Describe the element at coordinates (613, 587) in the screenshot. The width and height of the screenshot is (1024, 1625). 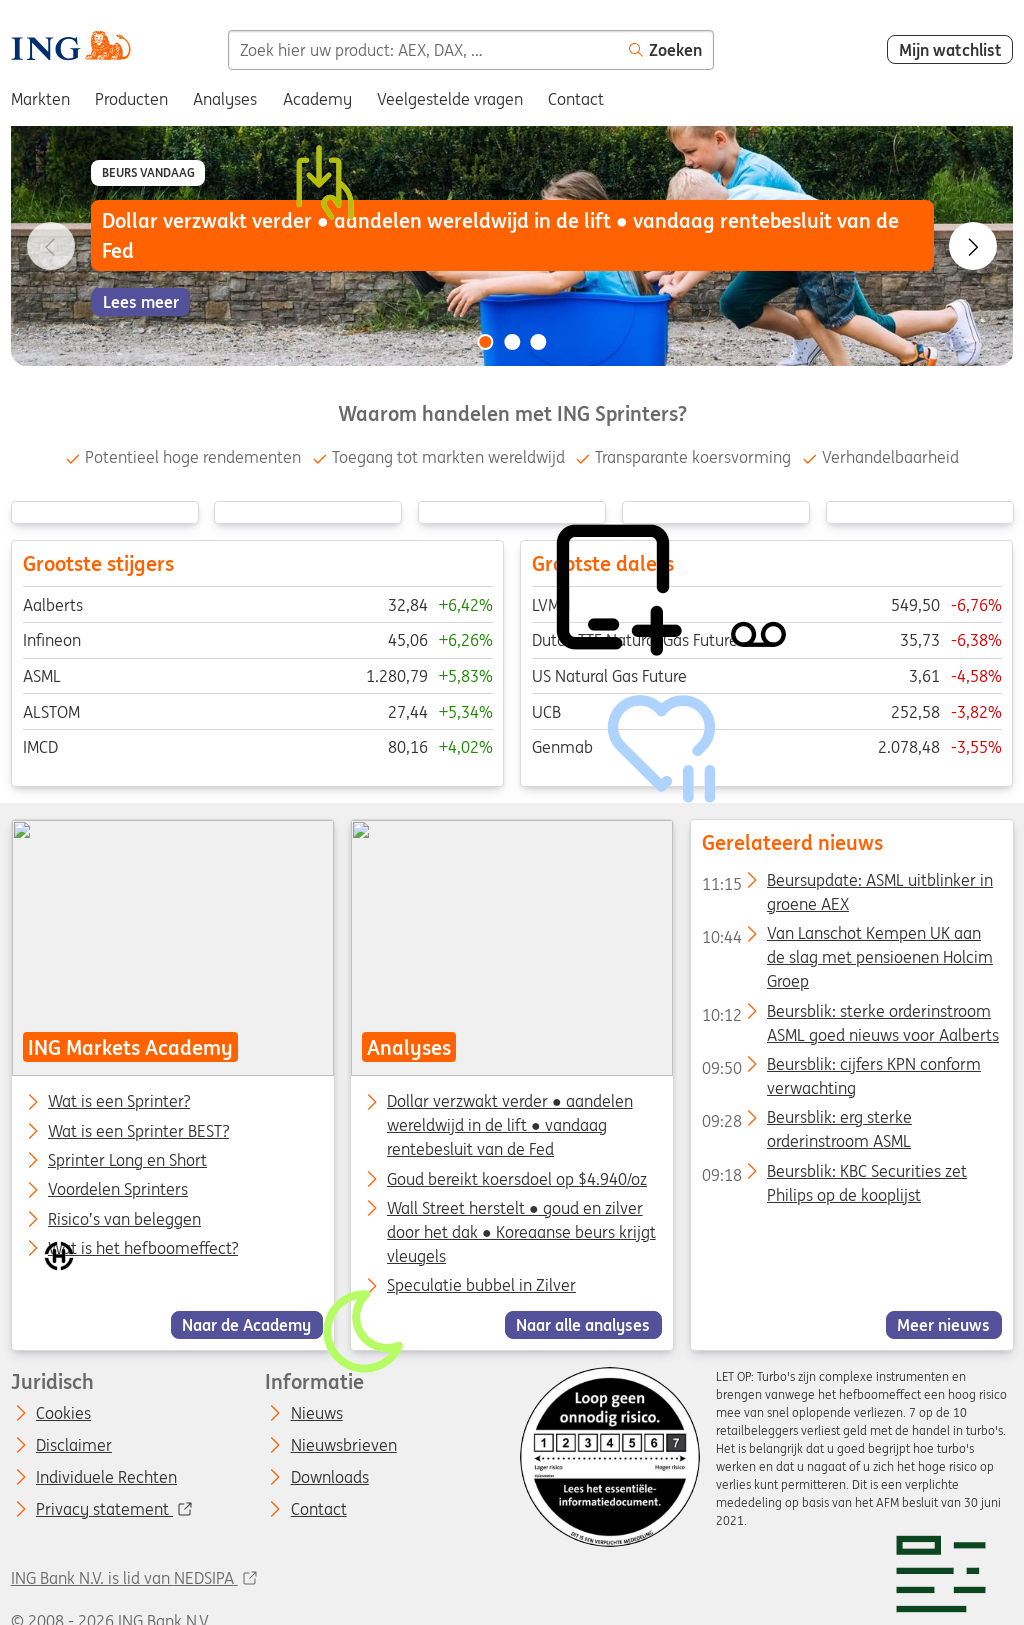
I see `add a new iPad device` at that location.